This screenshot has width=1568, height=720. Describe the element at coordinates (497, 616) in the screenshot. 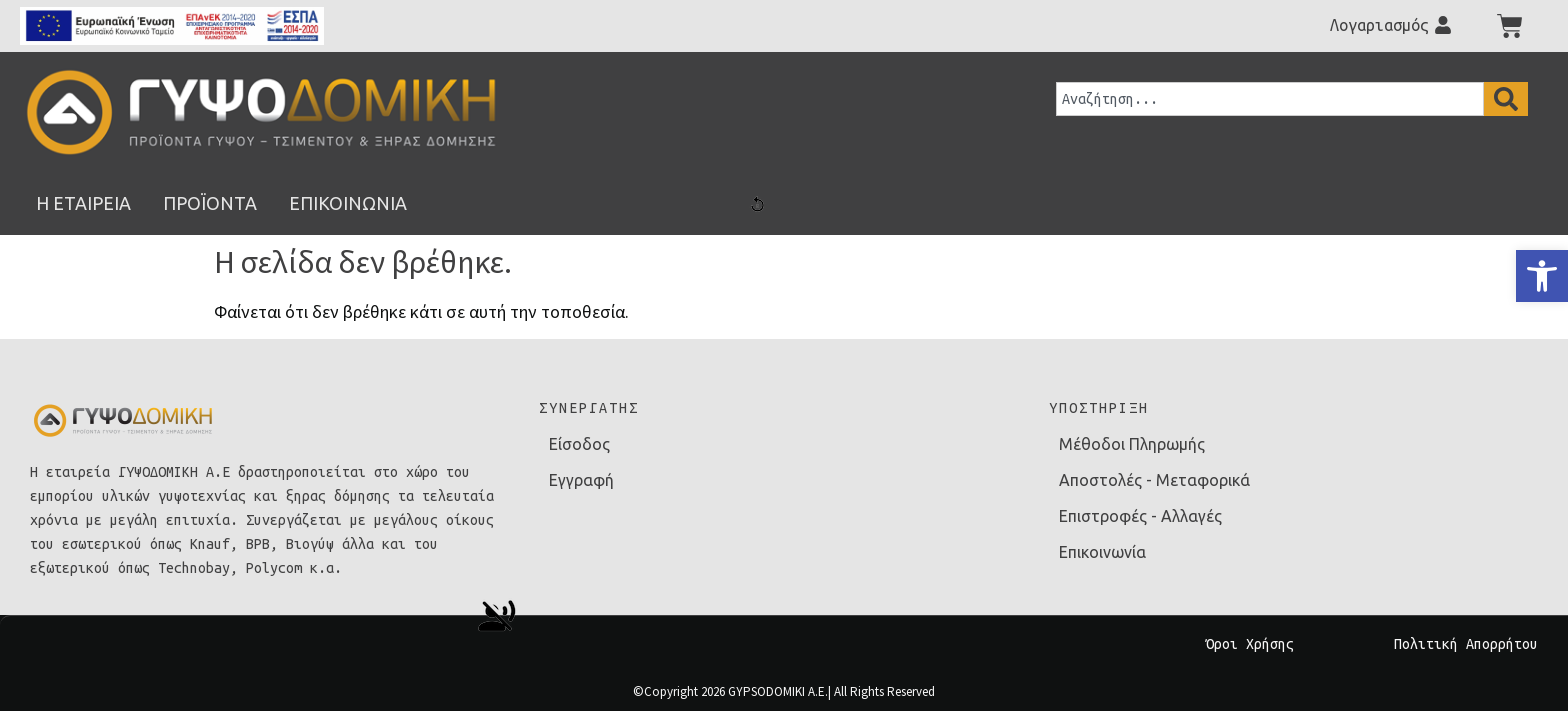

I see `mute voice narration or screen reader` at that location.